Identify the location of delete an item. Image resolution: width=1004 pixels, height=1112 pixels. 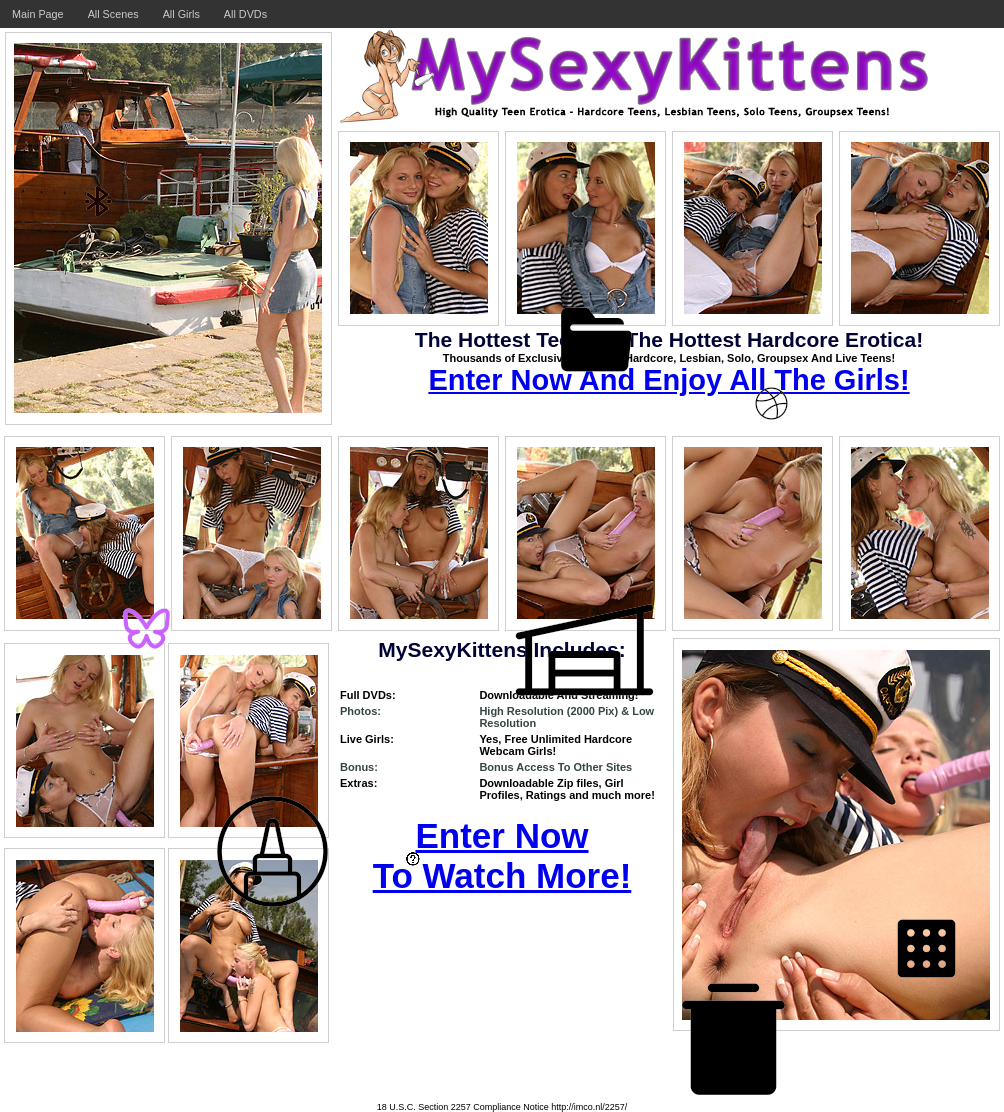
(733, 1043).